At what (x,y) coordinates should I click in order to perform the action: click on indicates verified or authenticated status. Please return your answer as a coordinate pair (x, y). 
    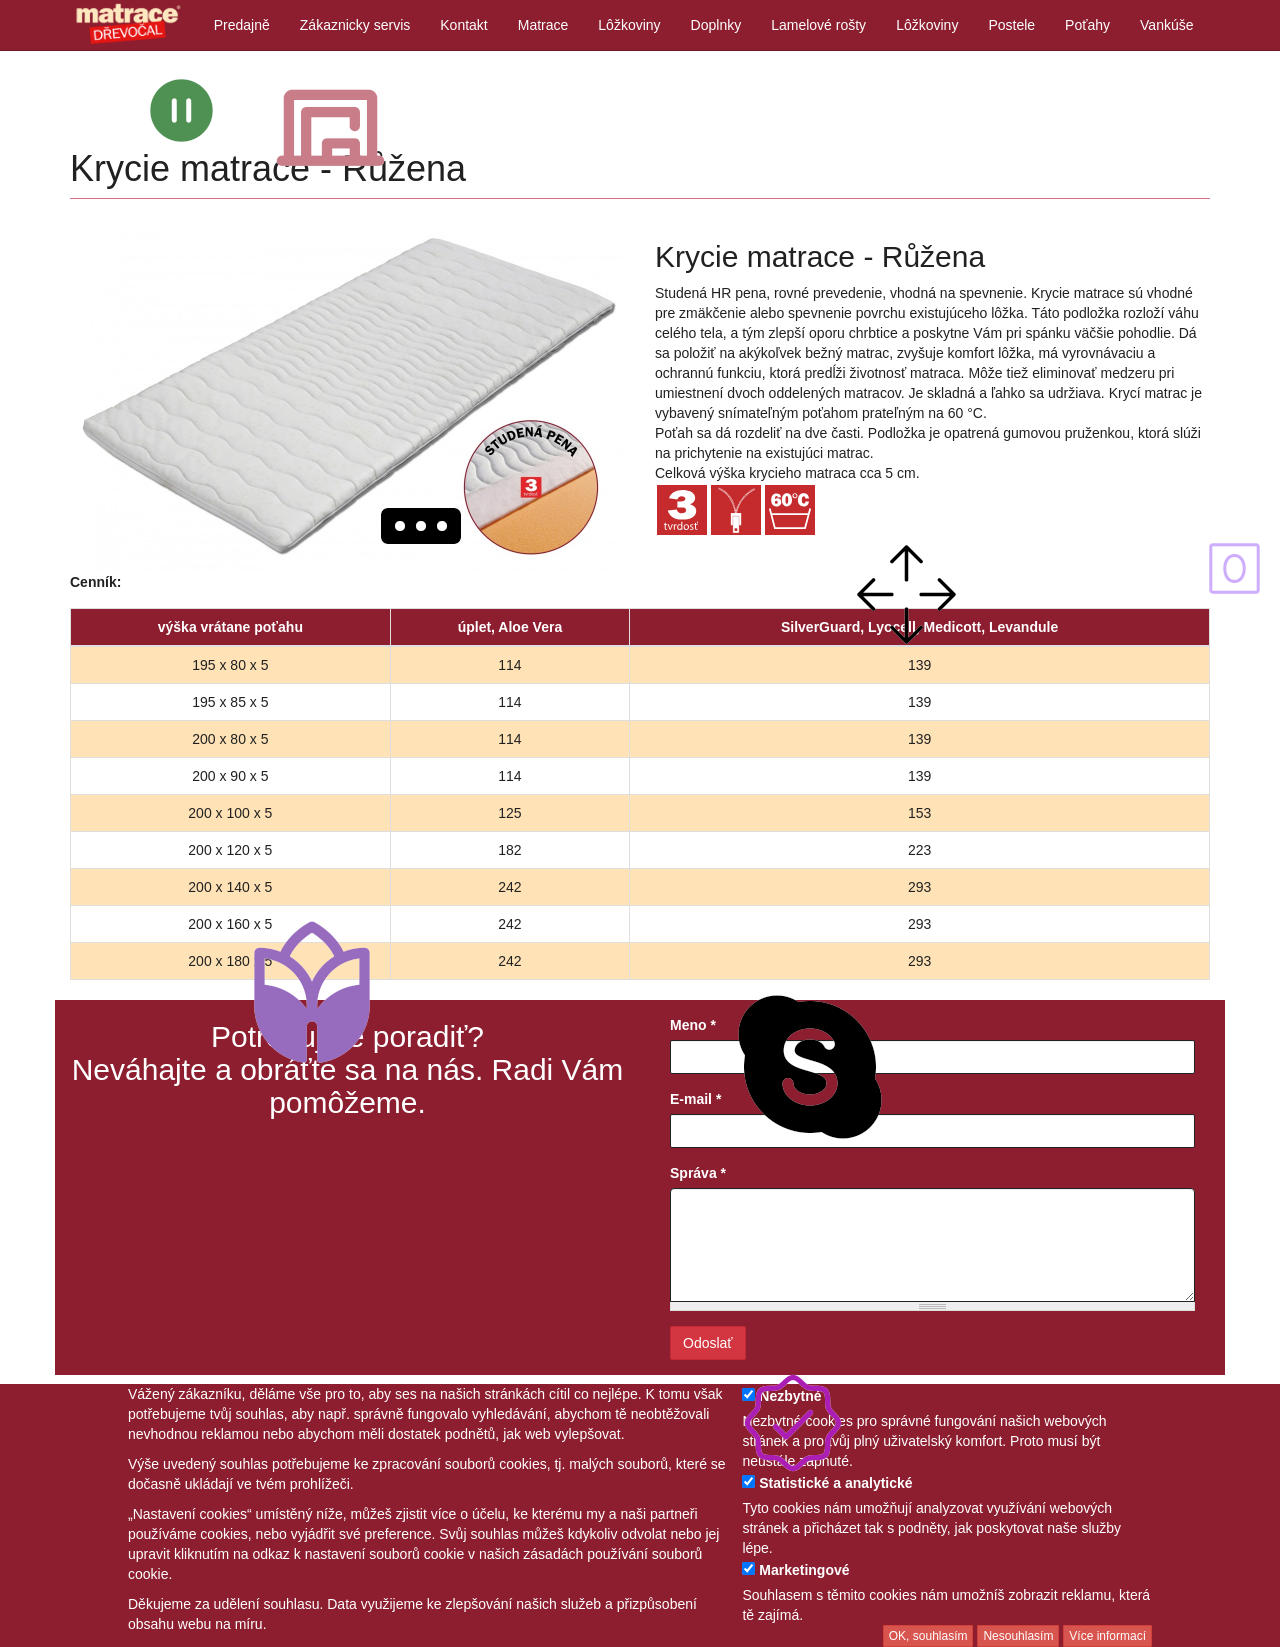
    Looking at the image, I should click on (793, 1423).